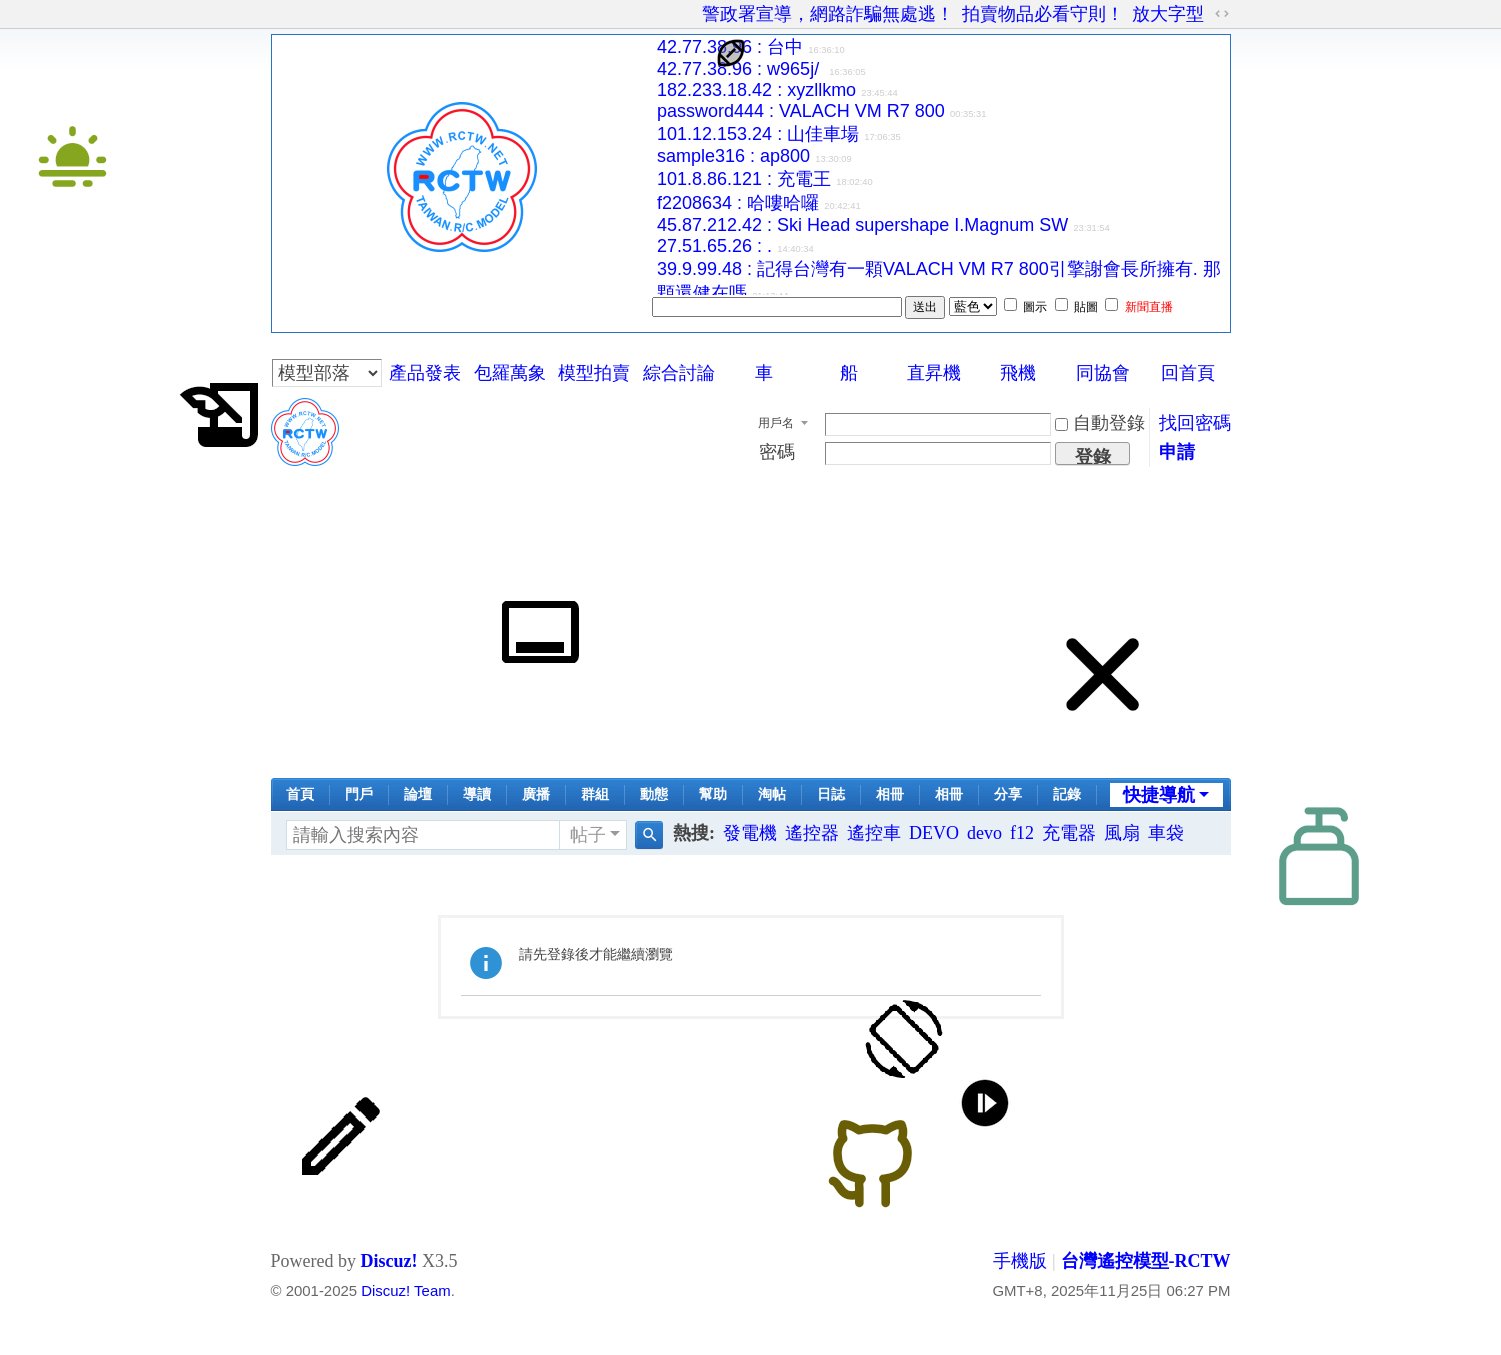 The image size is (1501, 1355). I want to click on edit or modify content, so click(341, 1136).